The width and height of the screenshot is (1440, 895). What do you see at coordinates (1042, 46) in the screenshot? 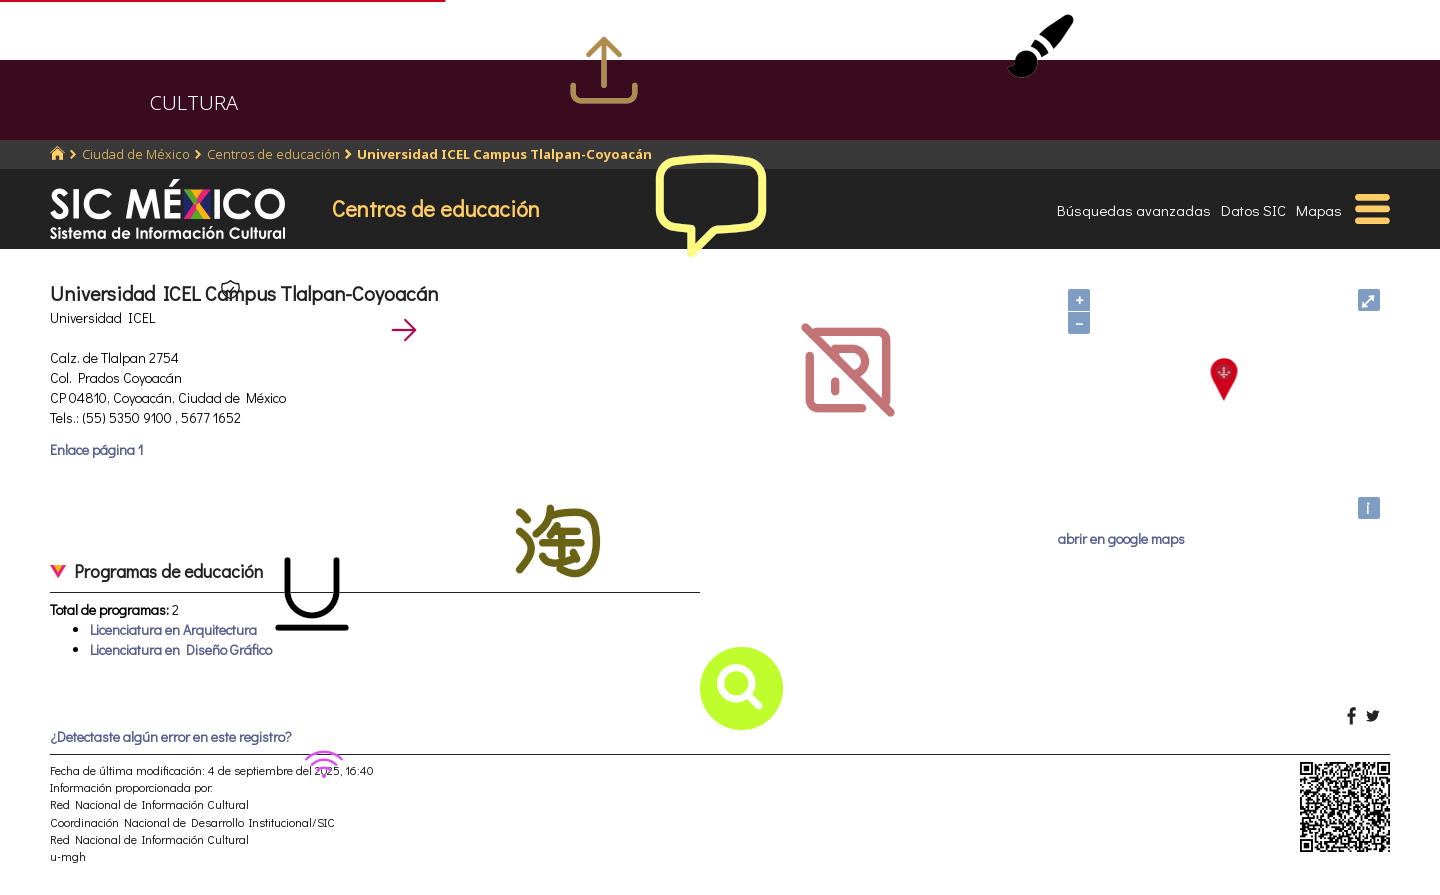
I see `access drawing or painting tools` at bounding box center [1042, 46].